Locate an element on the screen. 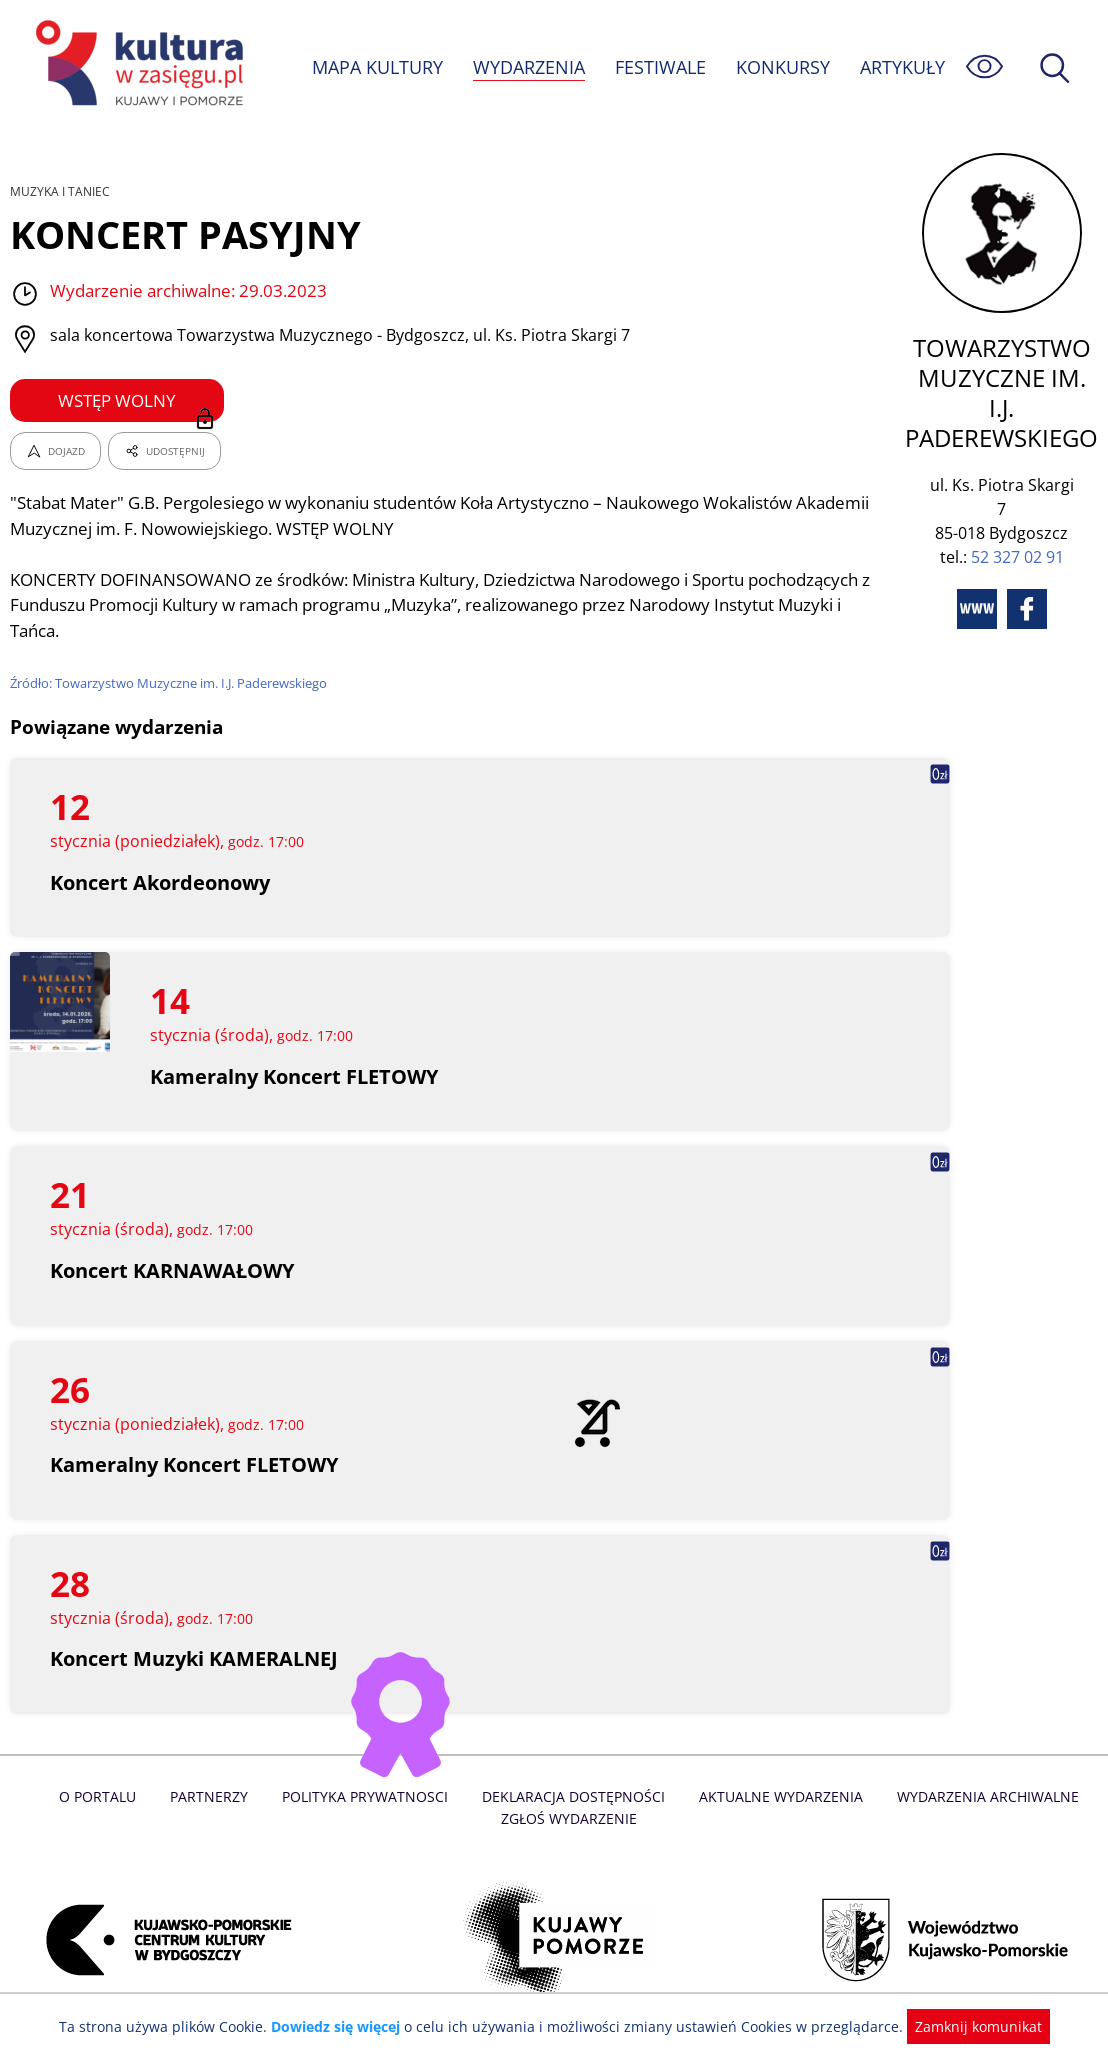 The height and width of the screenshot is (2059, 1108). view achievements or awards is located at coordinates (400, 1715).